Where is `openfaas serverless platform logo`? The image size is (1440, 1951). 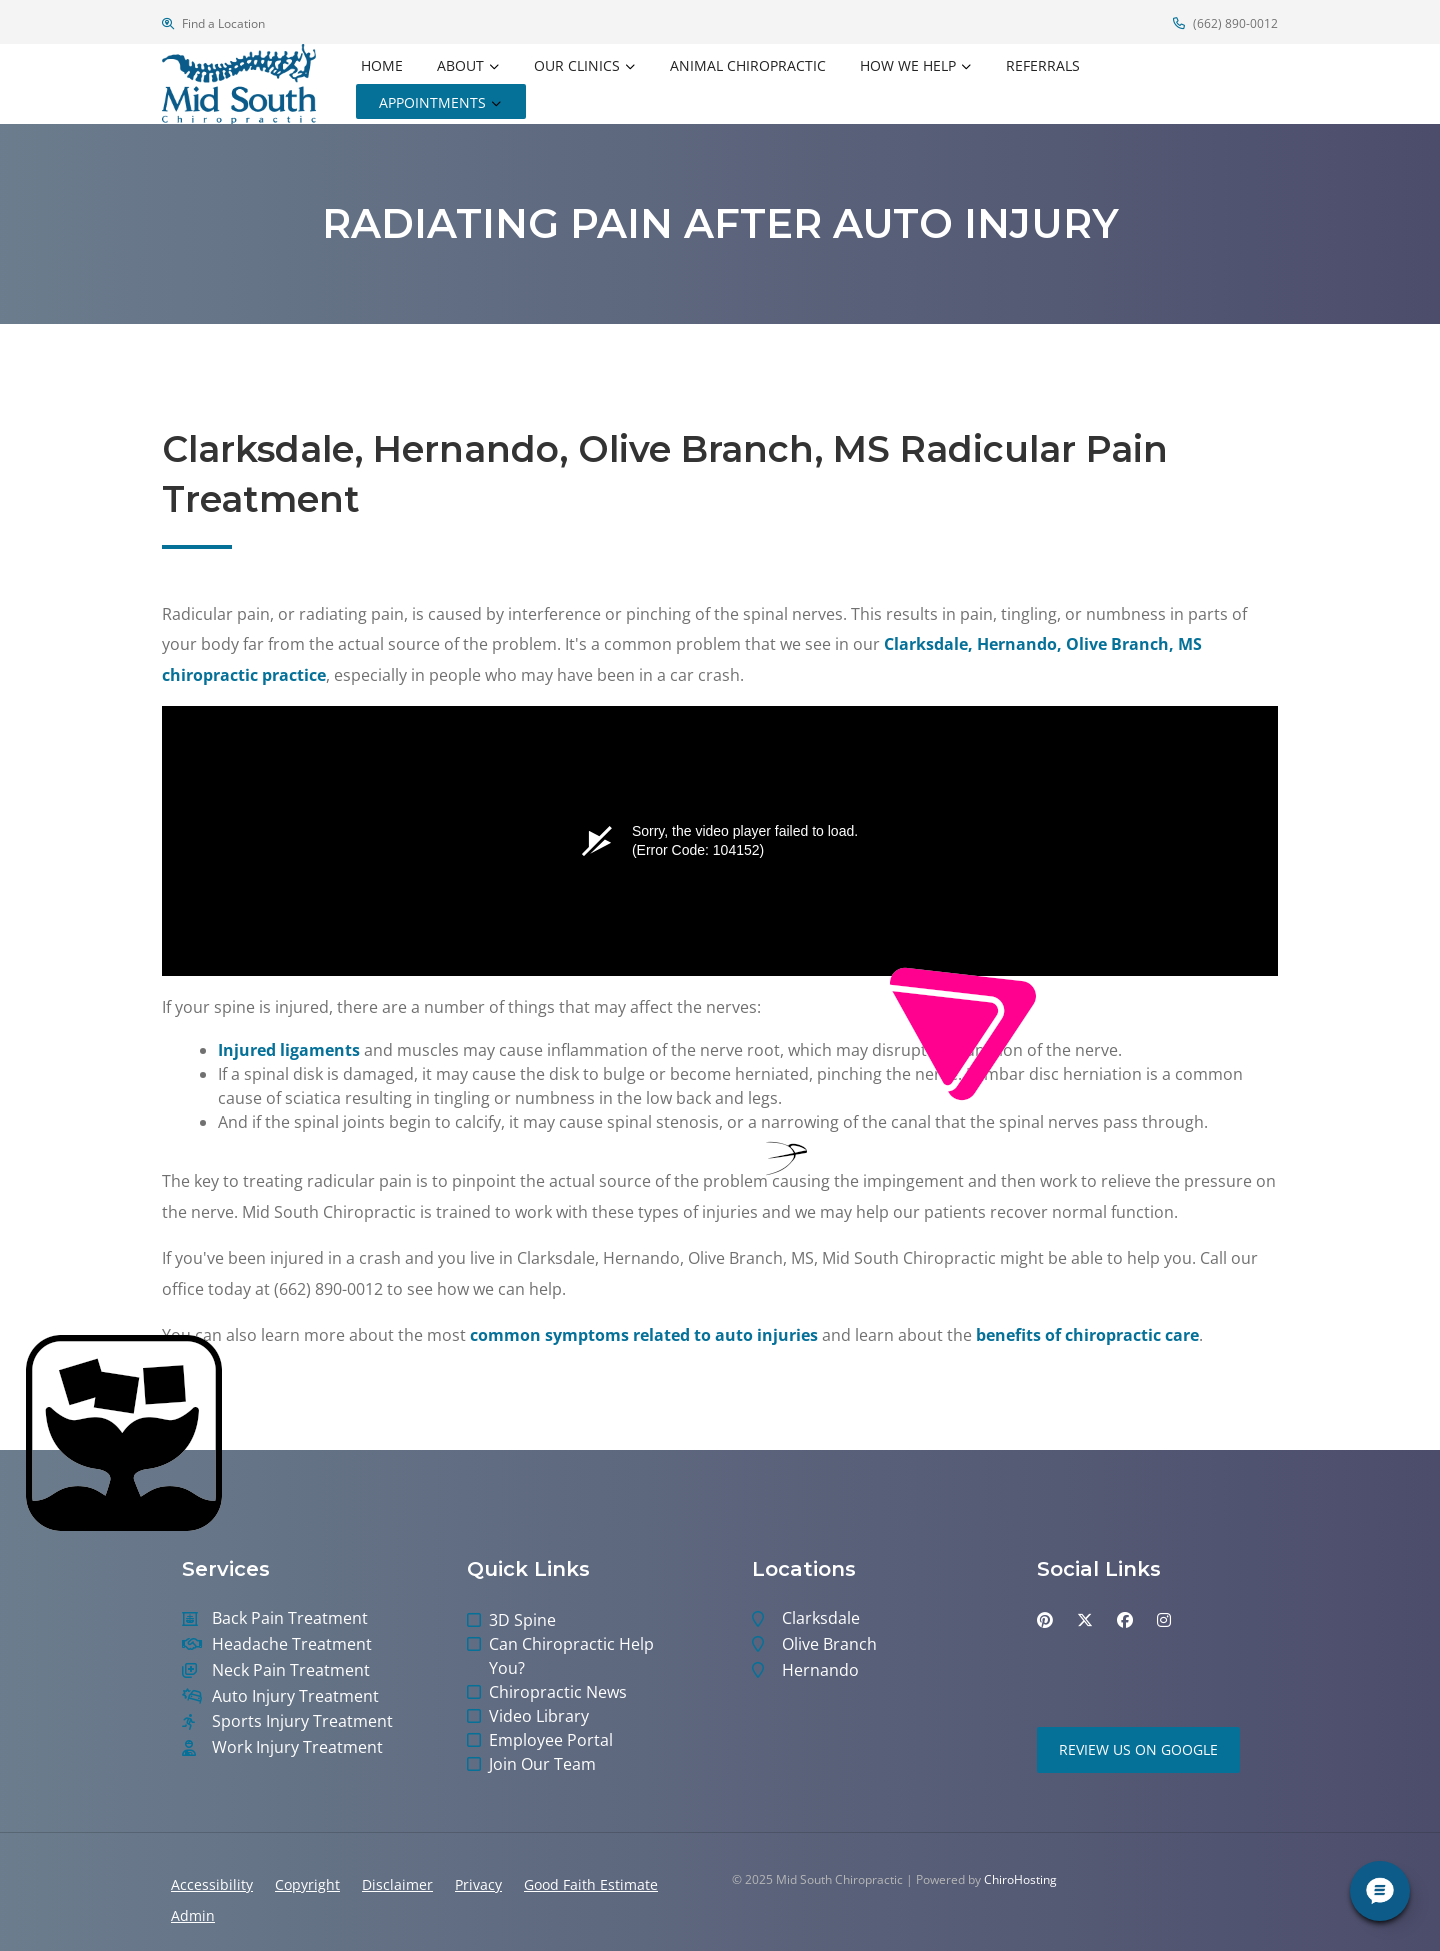 openfaas serverless platform logo is located at coordinates (124, 1433).